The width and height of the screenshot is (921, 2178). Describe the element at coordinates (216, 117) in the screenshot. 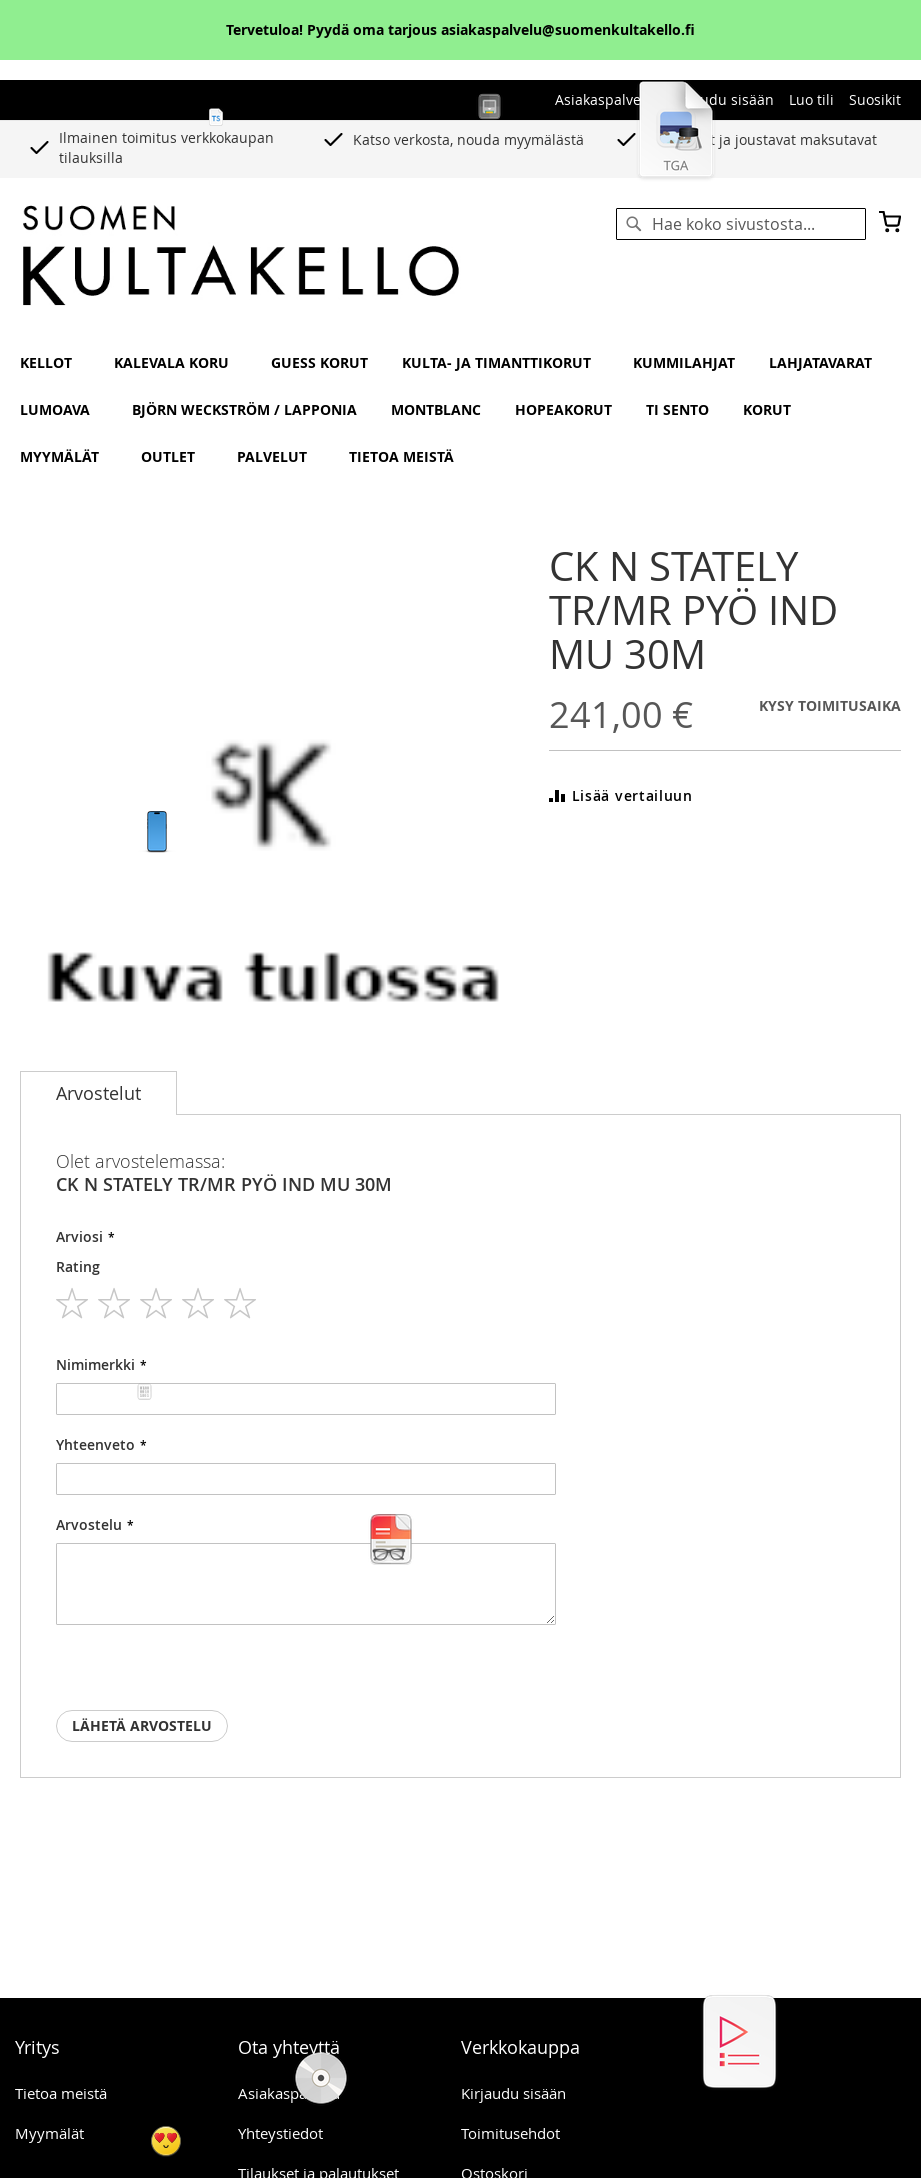

I see `a typescript source code file` at that location.